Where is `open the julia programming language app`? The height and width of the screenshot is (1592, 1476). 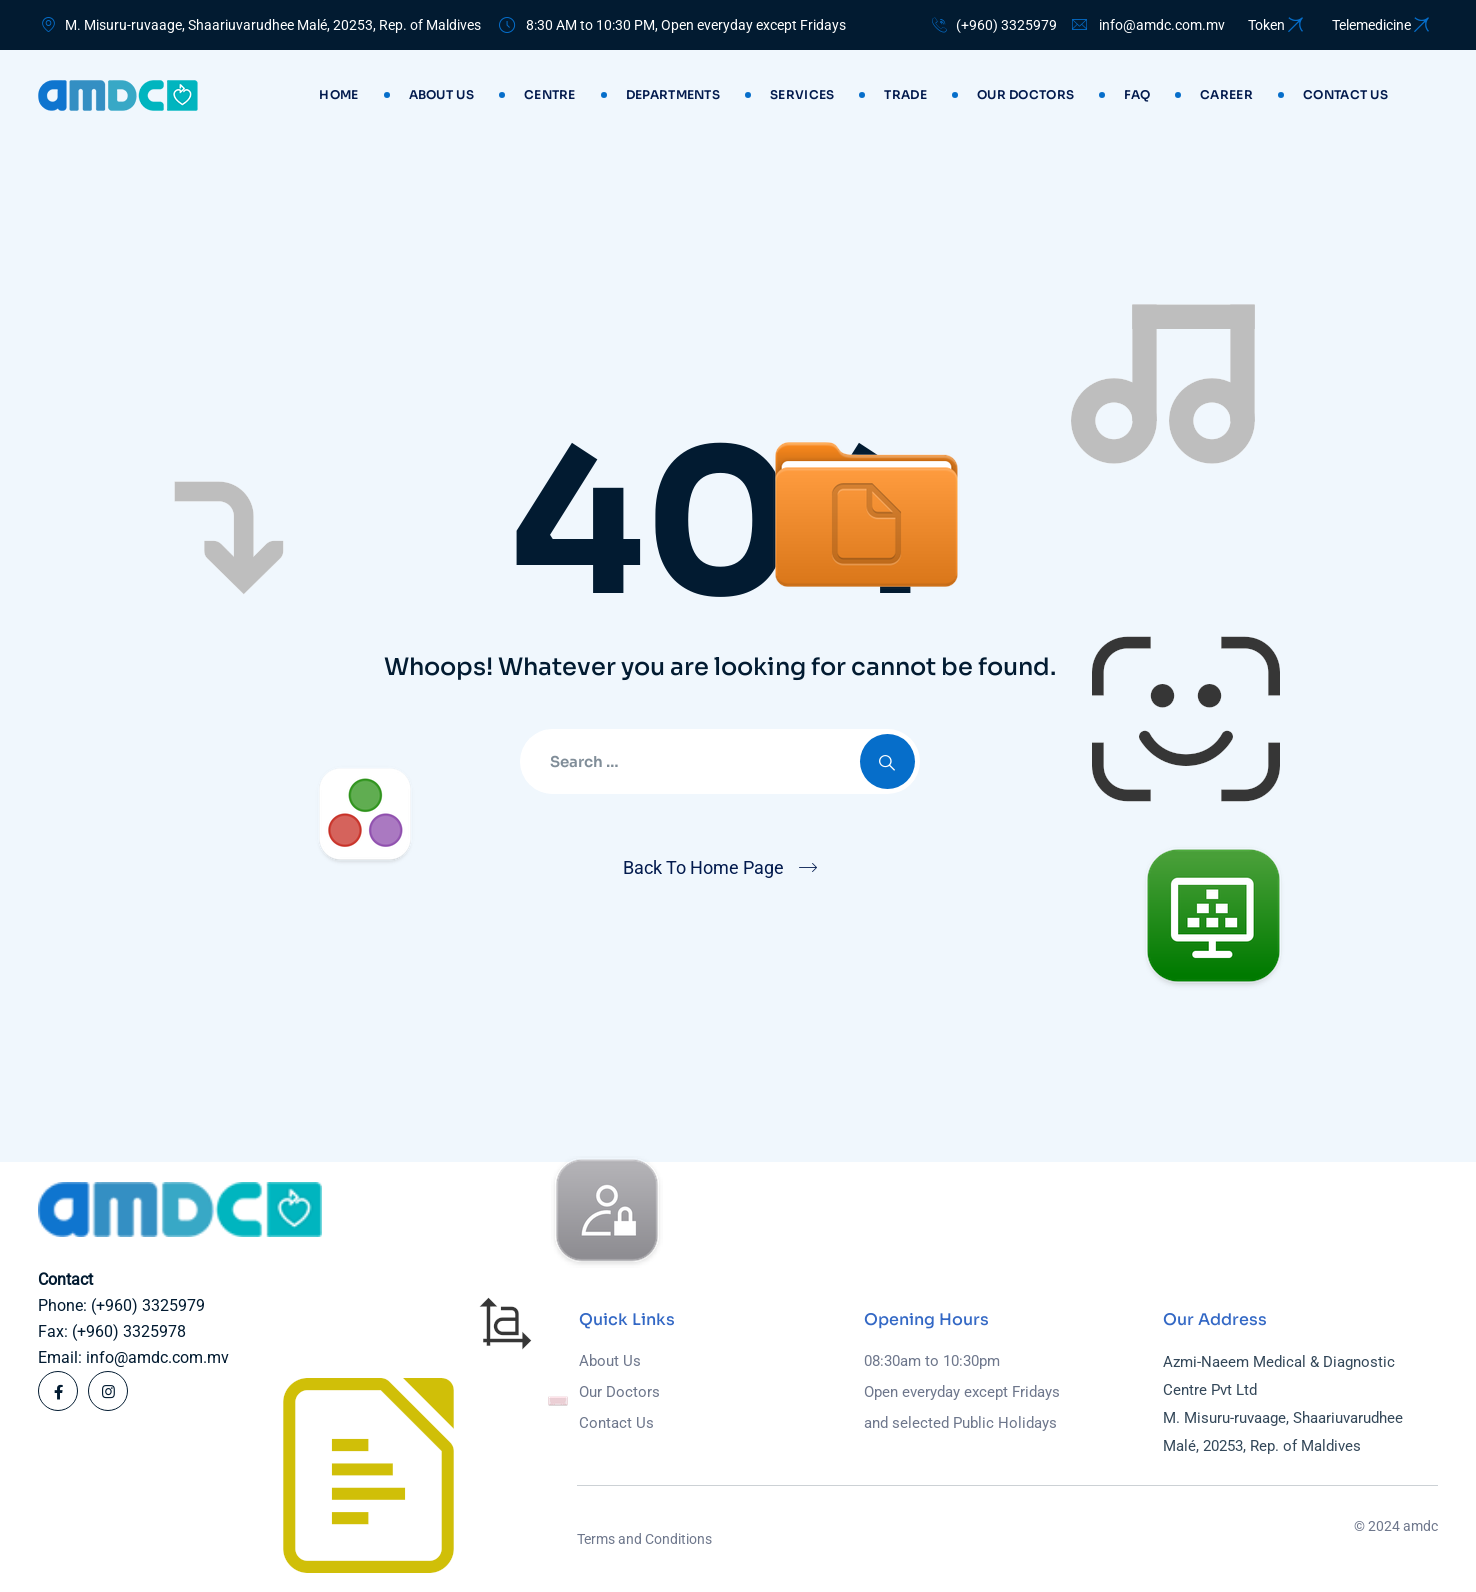
open the julia programming language app is located at coordinates (365, 814).